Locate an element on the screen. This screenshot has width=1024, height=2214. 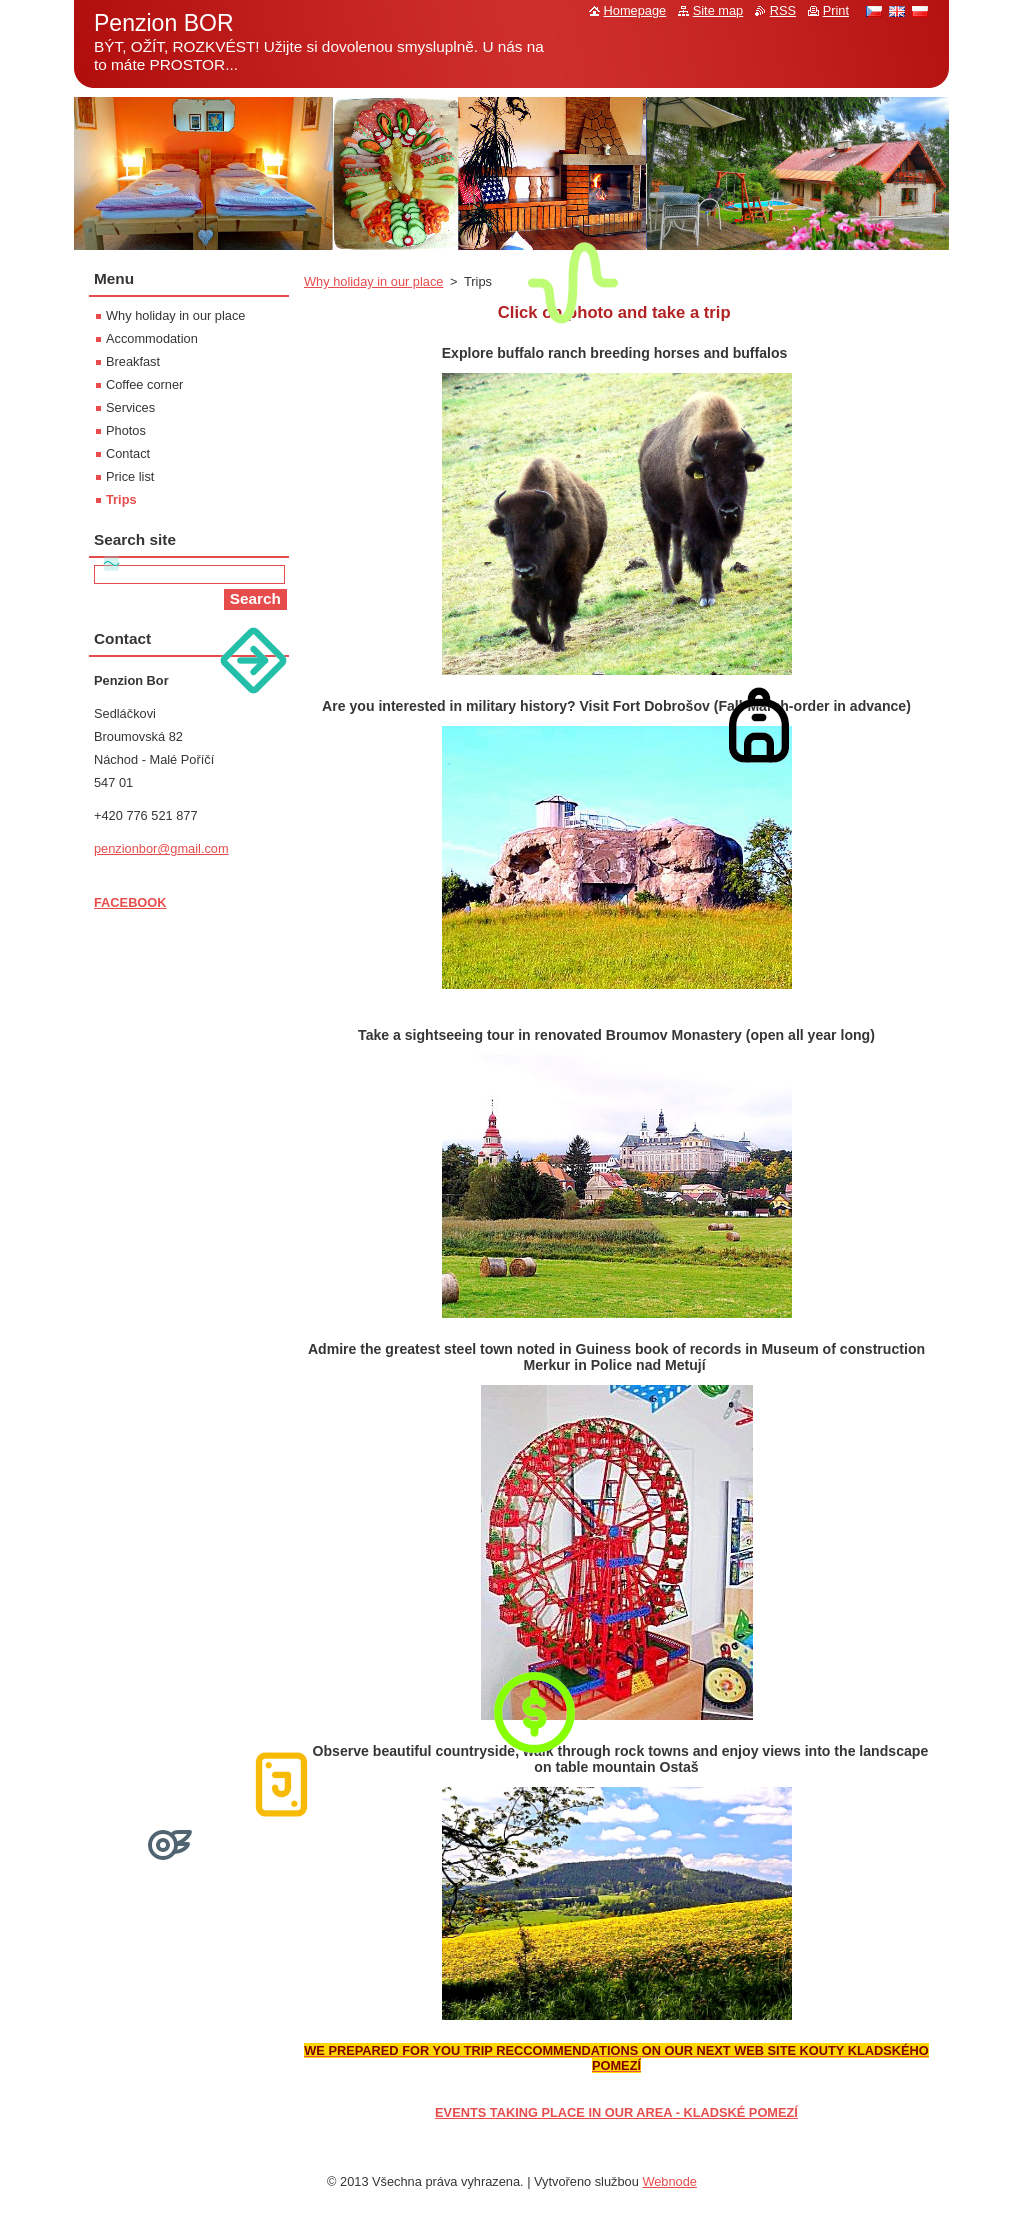
adjust audio or sound wave settings is located at coordinates (573, 283).